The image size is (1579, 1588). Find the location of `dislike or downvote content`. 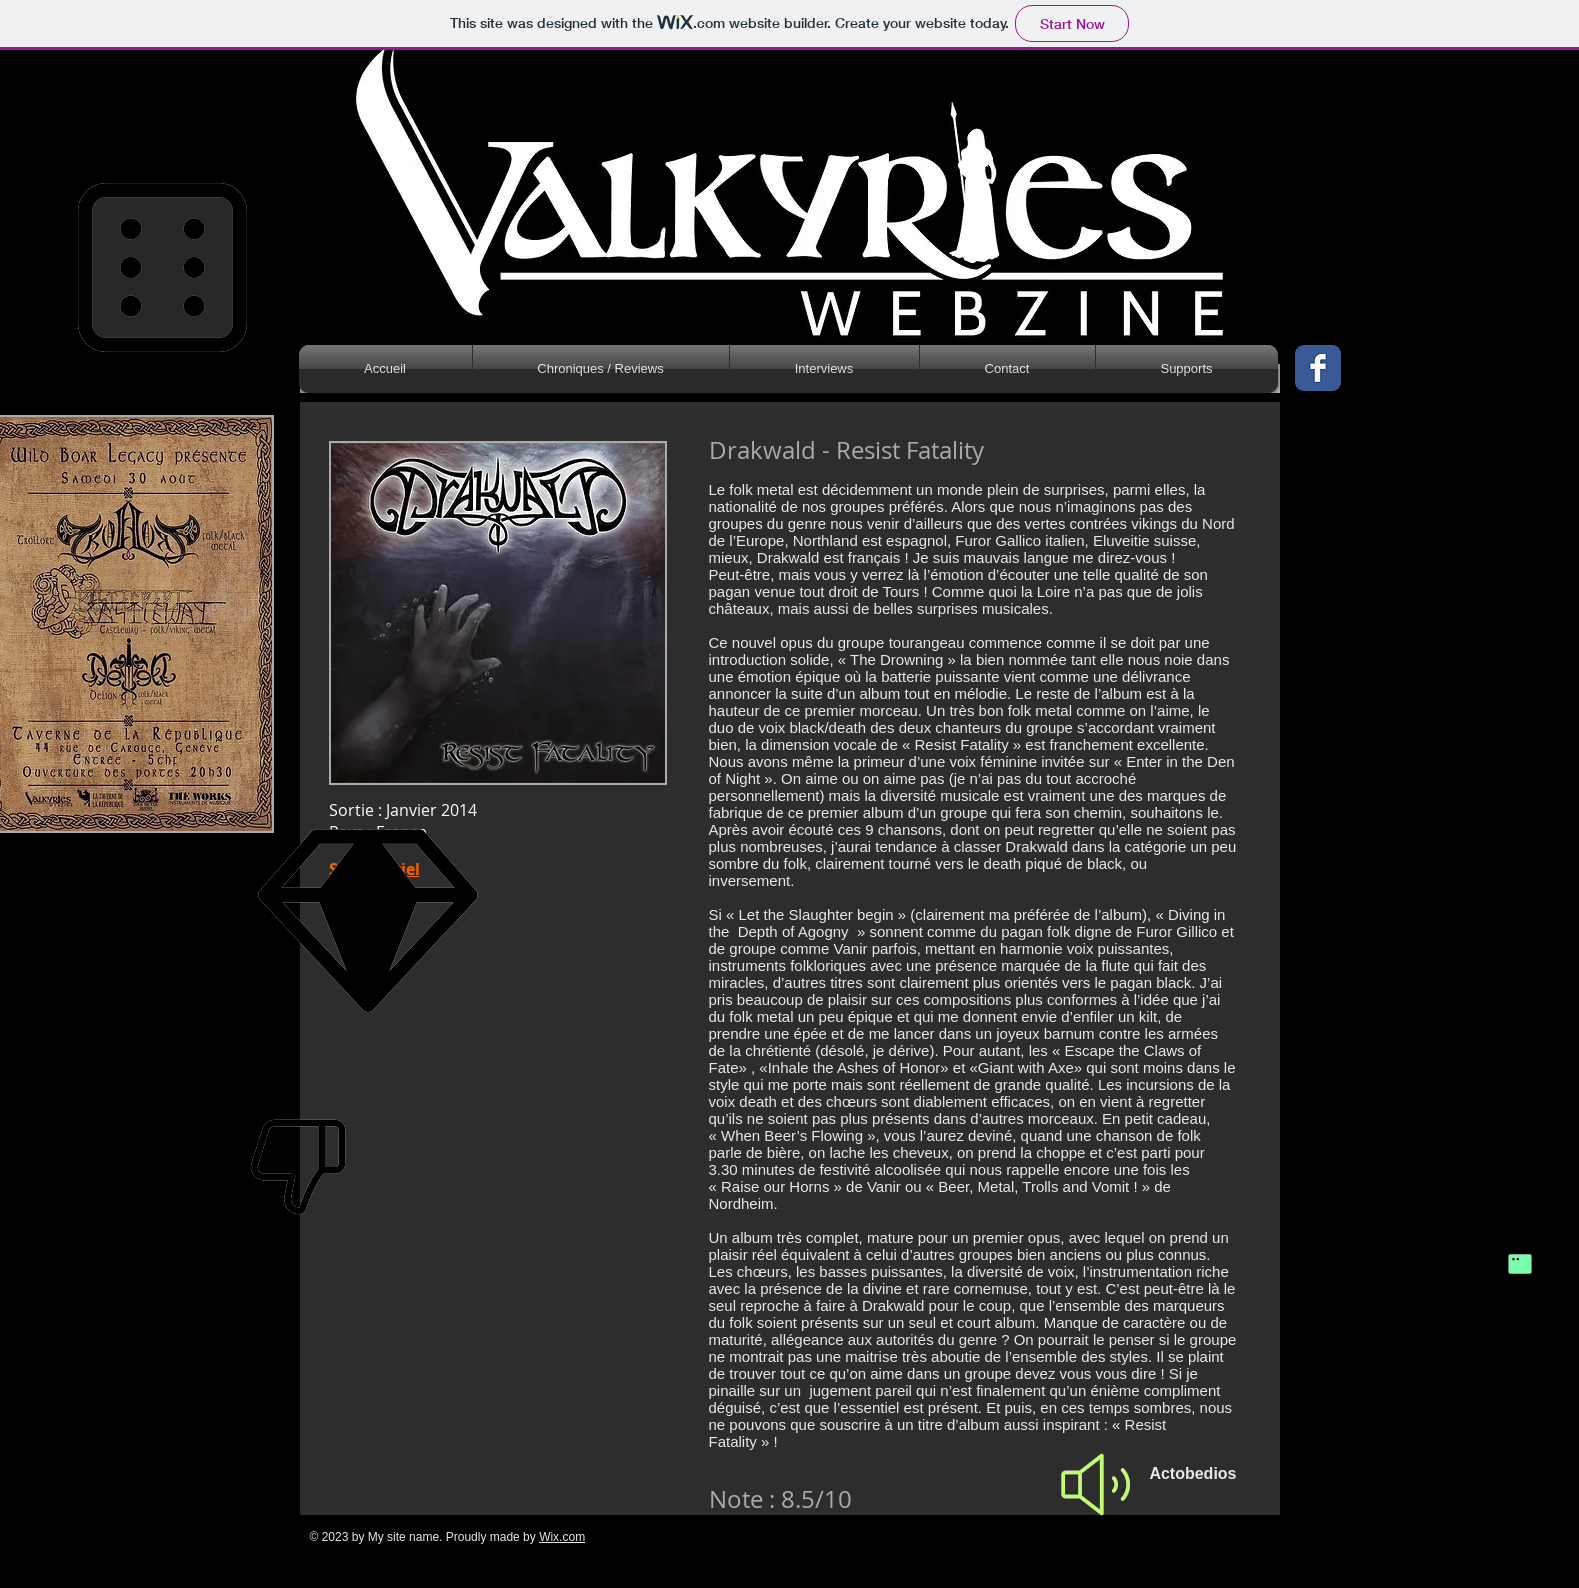

dislike or downvote content is located at coordinates (298, 1167).